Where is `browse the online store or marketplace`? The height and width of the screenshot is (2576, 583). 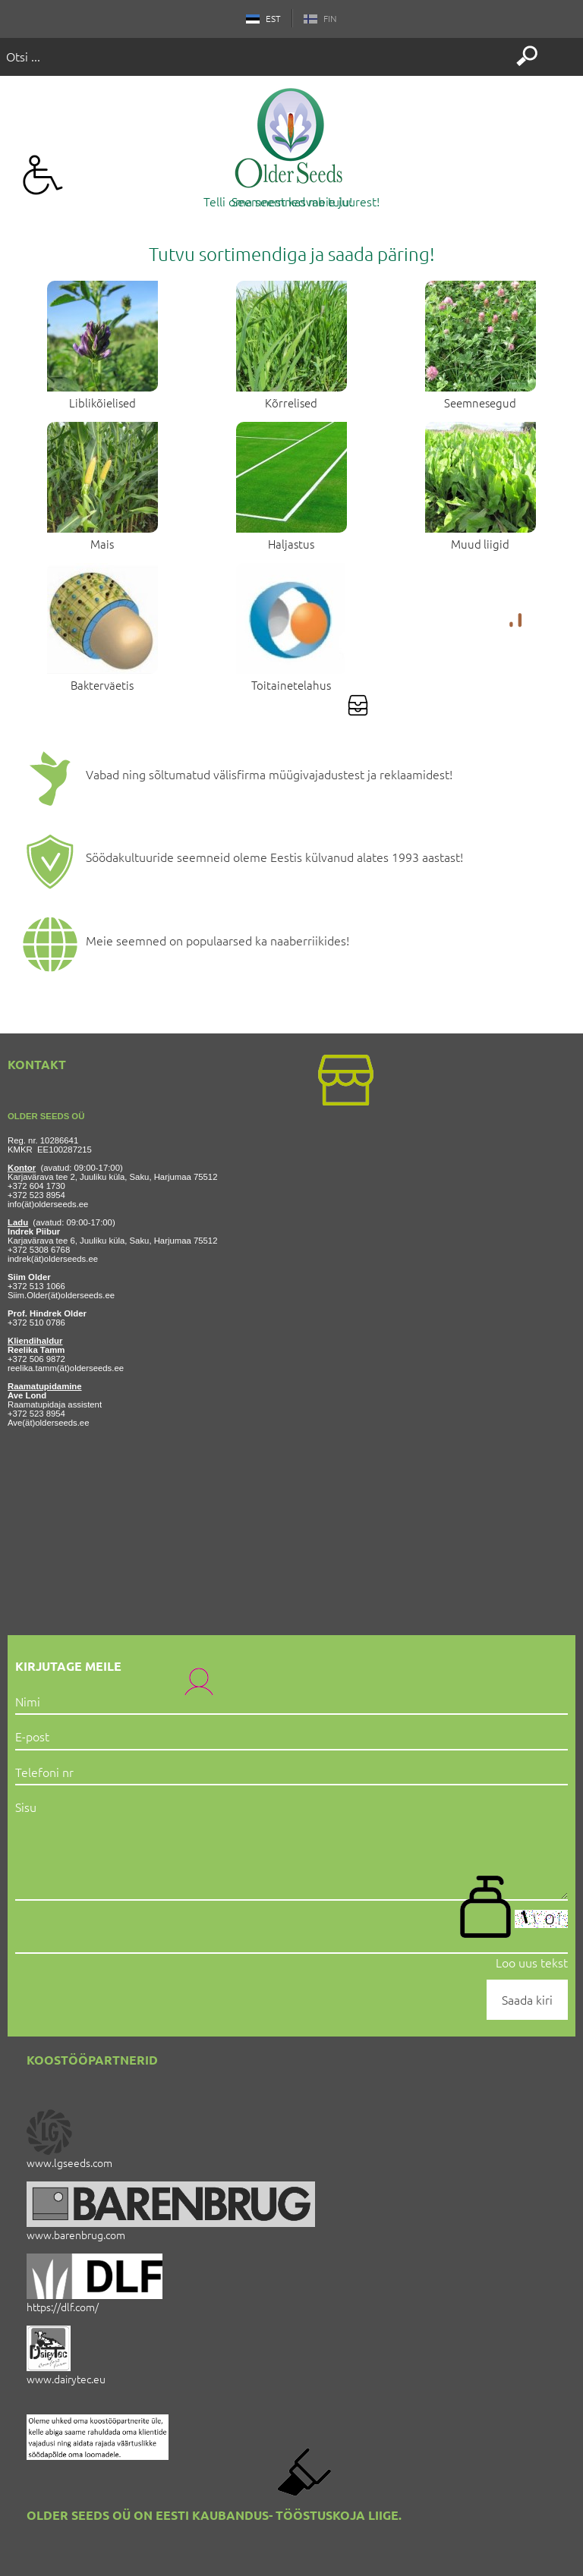
browse the online store or marketplace is located at coordinates (345, 1080).